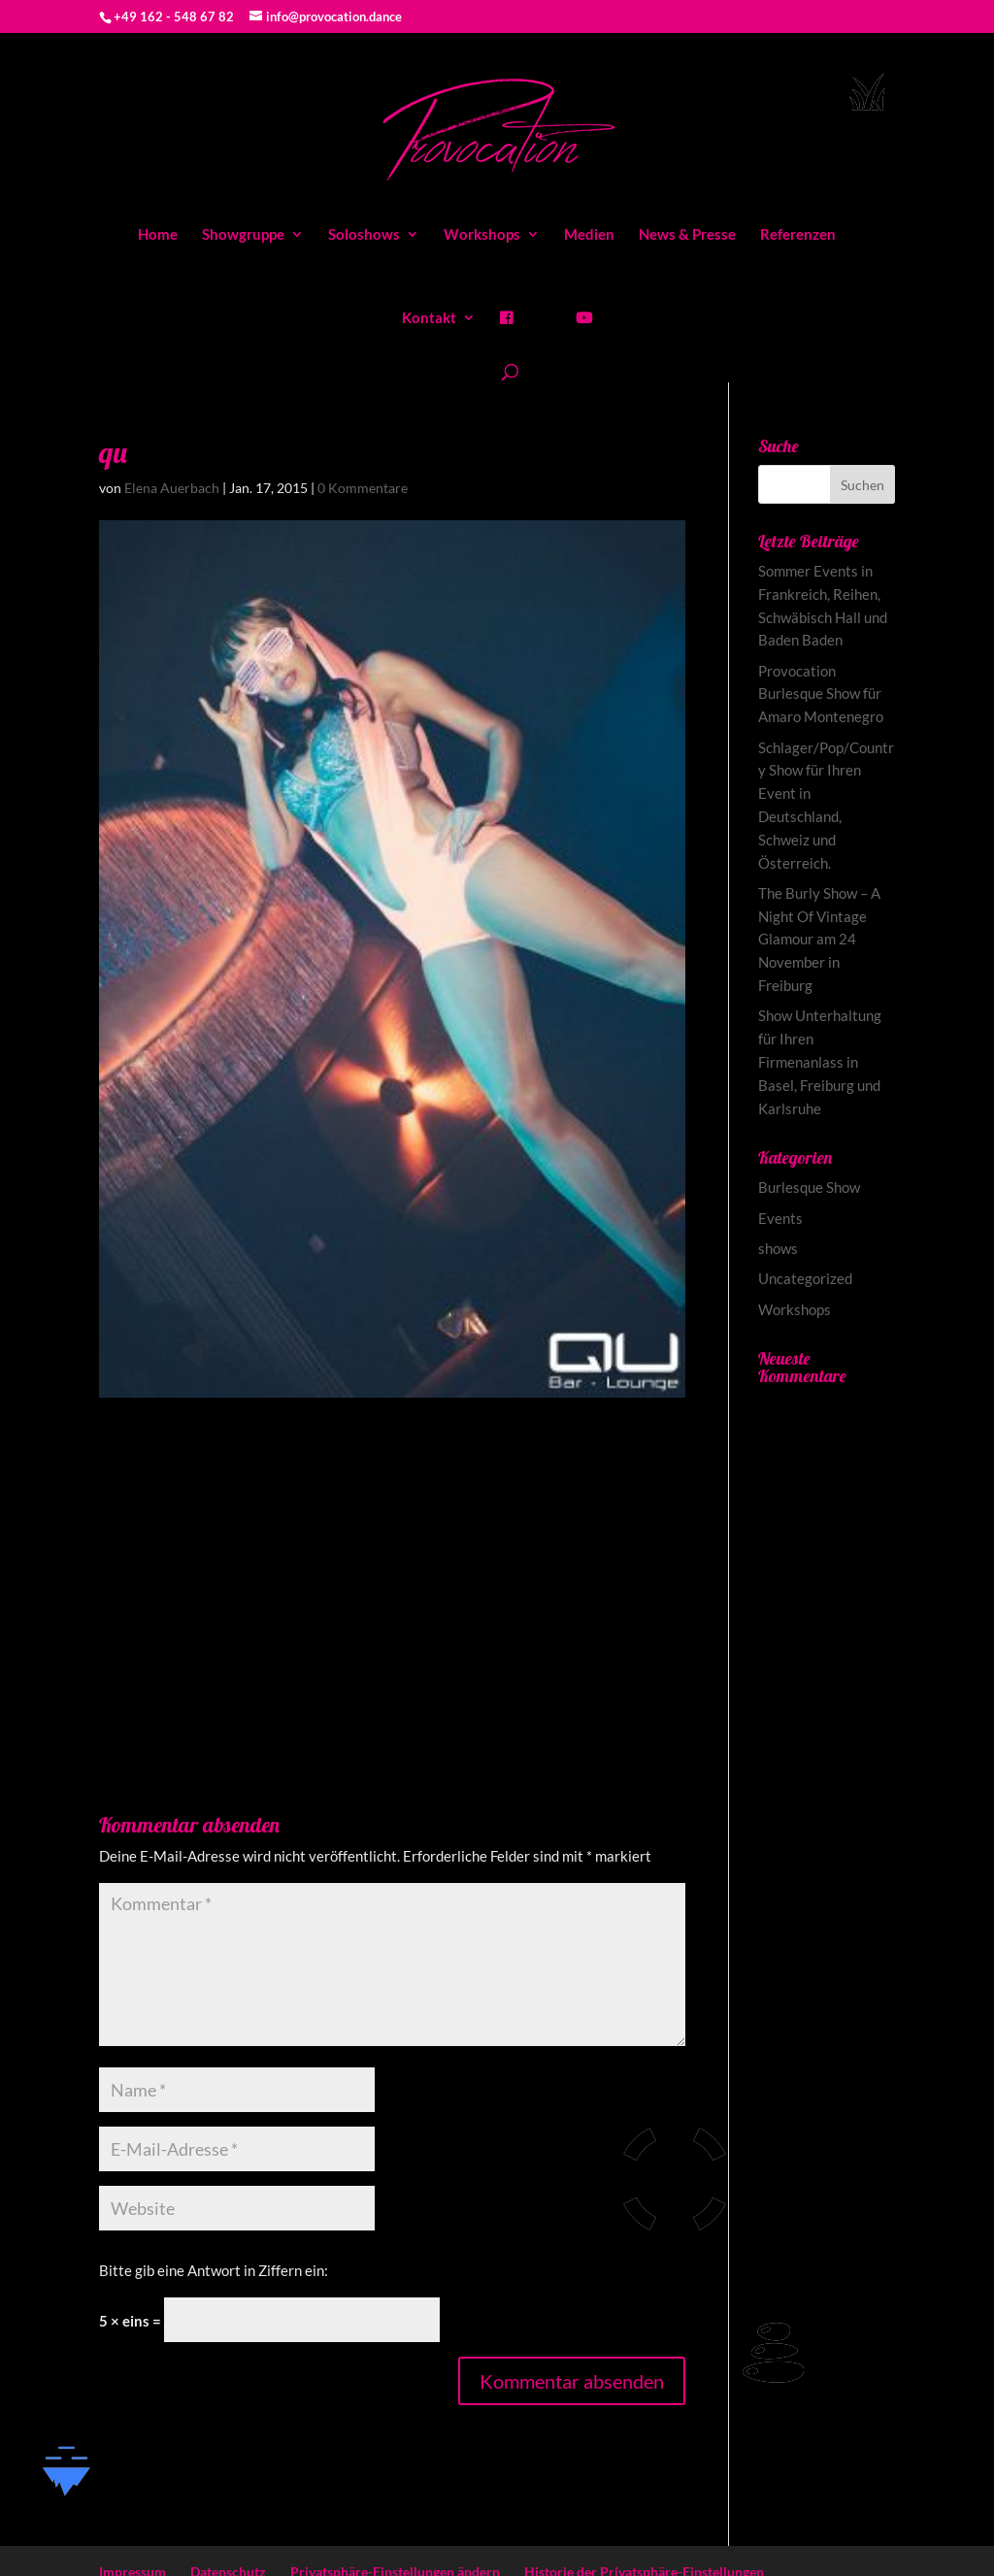 Image resolution: width=994 pixels, height=2576 pixels. Describe the element at coordinates (675, 2179) in the screenshot. I see `tap to select an item or target` at that location.